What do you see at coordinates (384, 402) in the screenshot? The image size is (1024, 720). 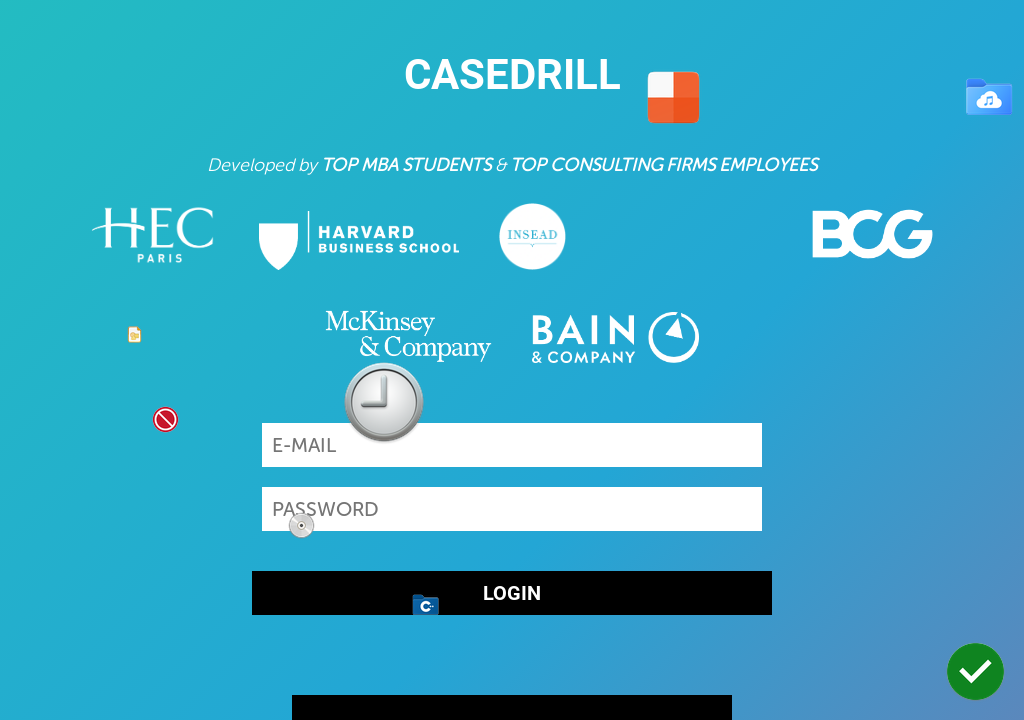 I see `view recently accessed files` at bounding box center [384, 402].